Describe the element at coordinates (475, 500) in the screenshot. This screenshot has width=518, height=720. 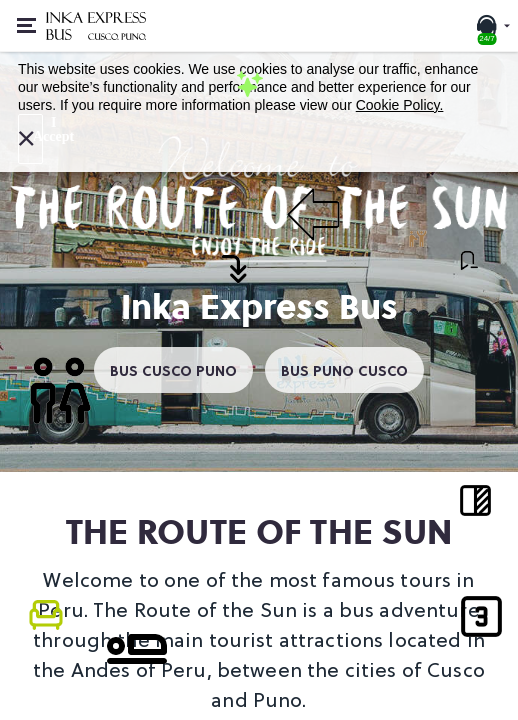
I see `toggle half-fill or partial selection mode` at that location.